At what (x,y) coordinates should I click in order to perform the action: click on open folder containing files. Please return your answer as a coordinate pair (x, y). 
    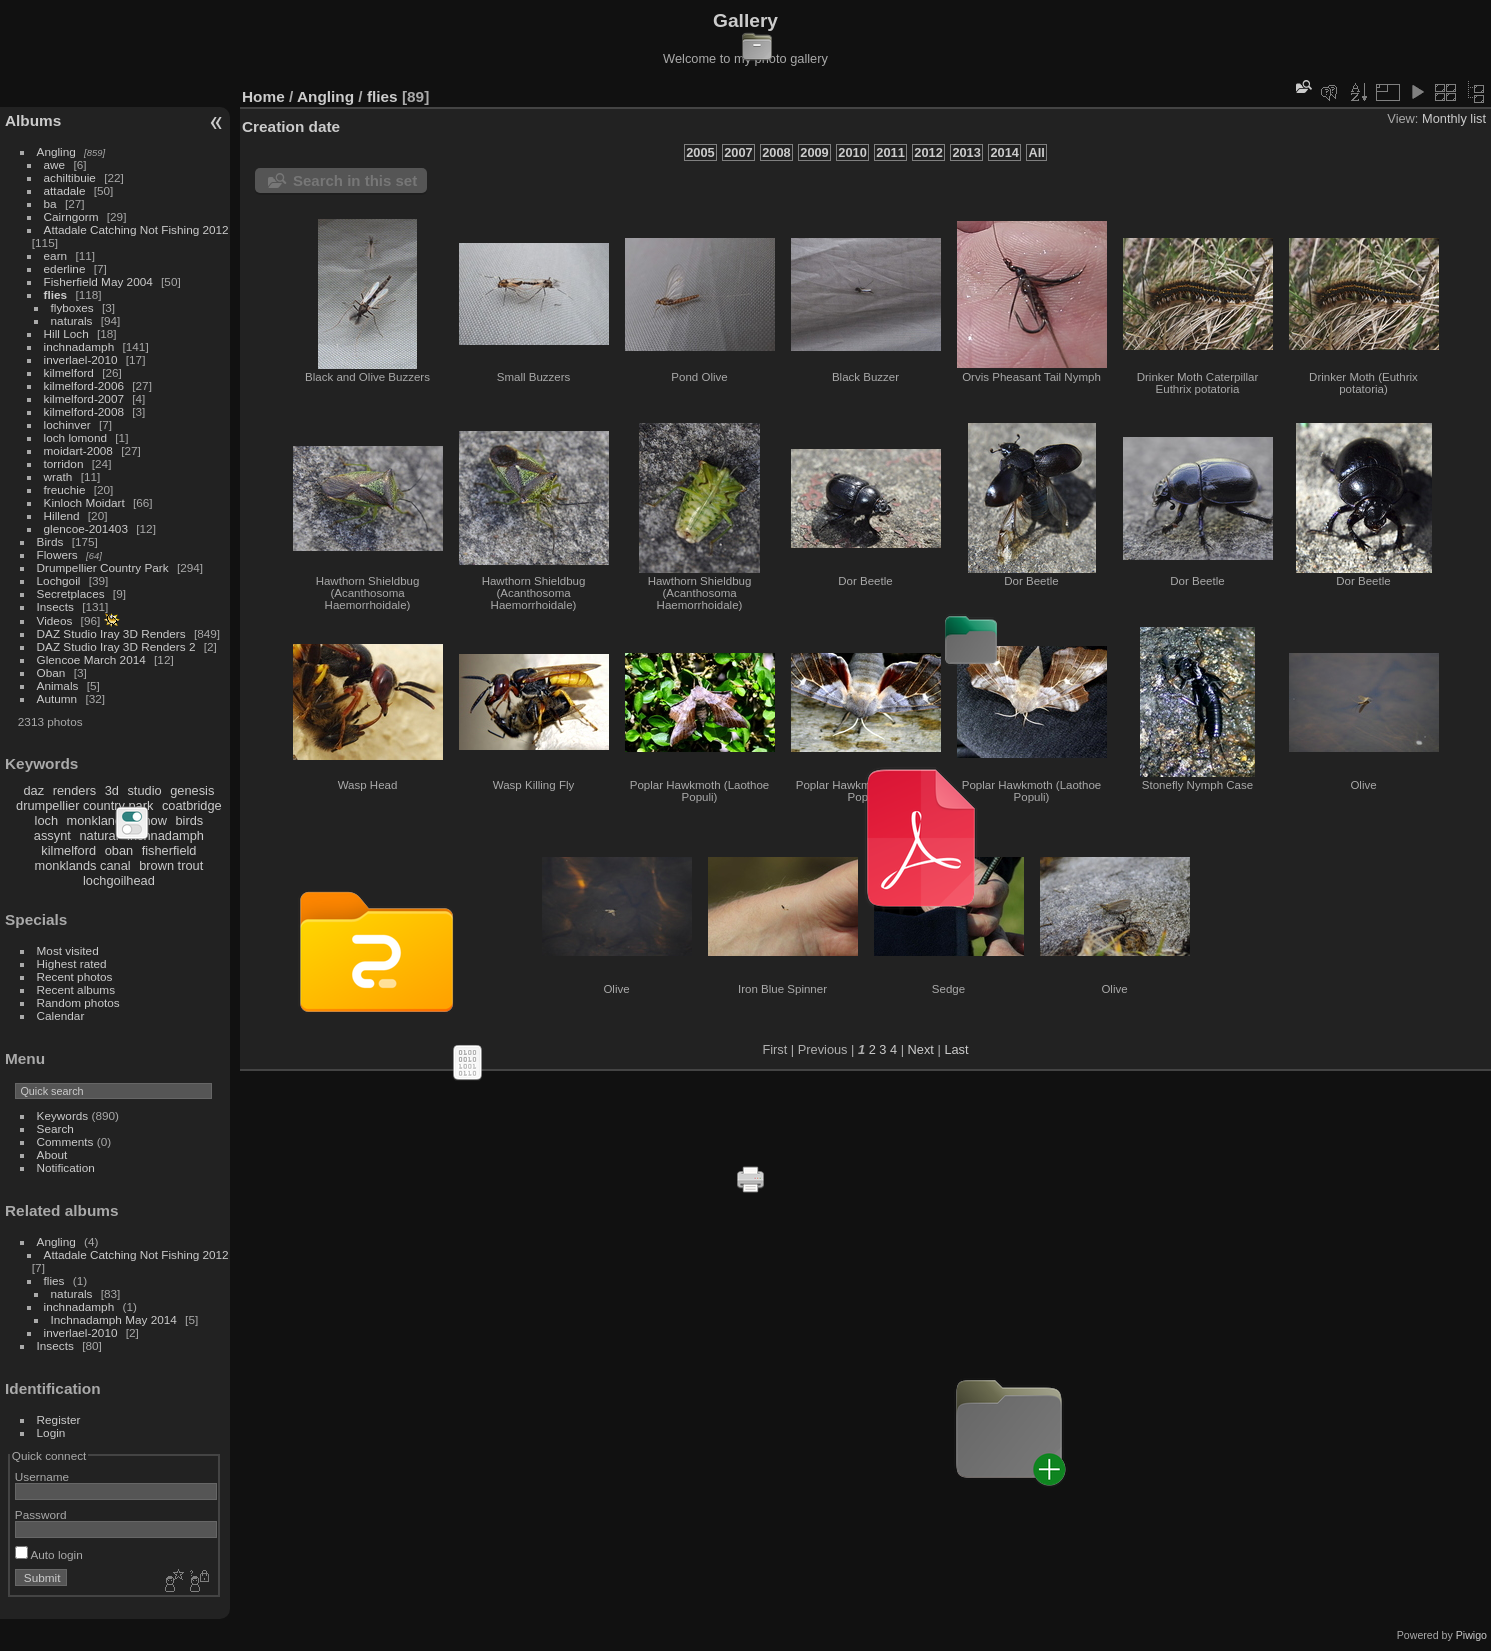
    Looking at the image, I should click on (971, 640).